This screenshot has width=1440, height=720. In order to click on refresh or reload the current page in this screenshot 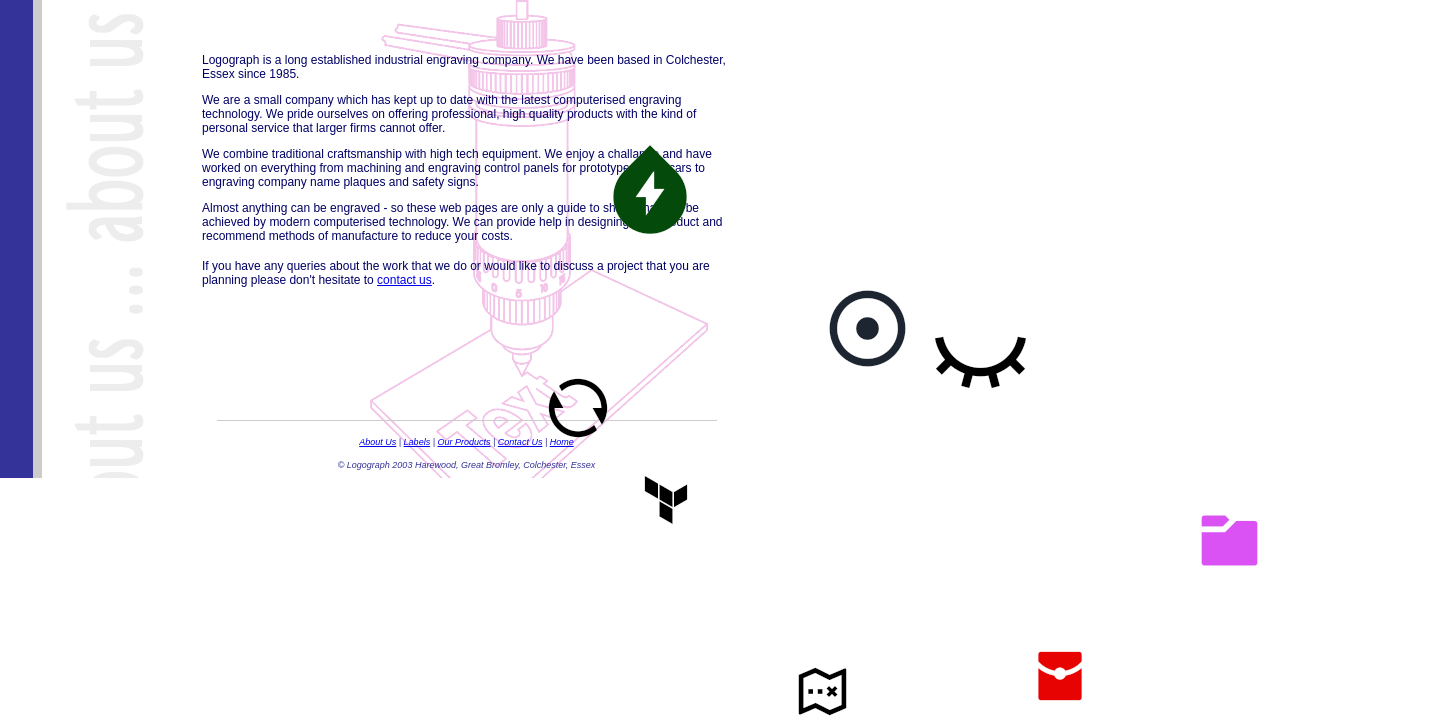, I will do `click(578, 408)`.